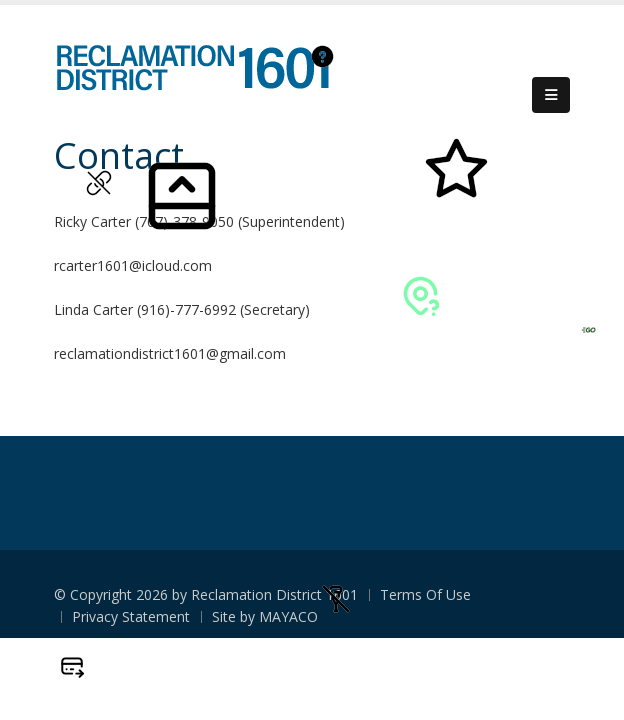  What do you see at coordinates (182, 196) in the screenshot?
I see `expand or open bottom panel` at bounding box center [182, 196].